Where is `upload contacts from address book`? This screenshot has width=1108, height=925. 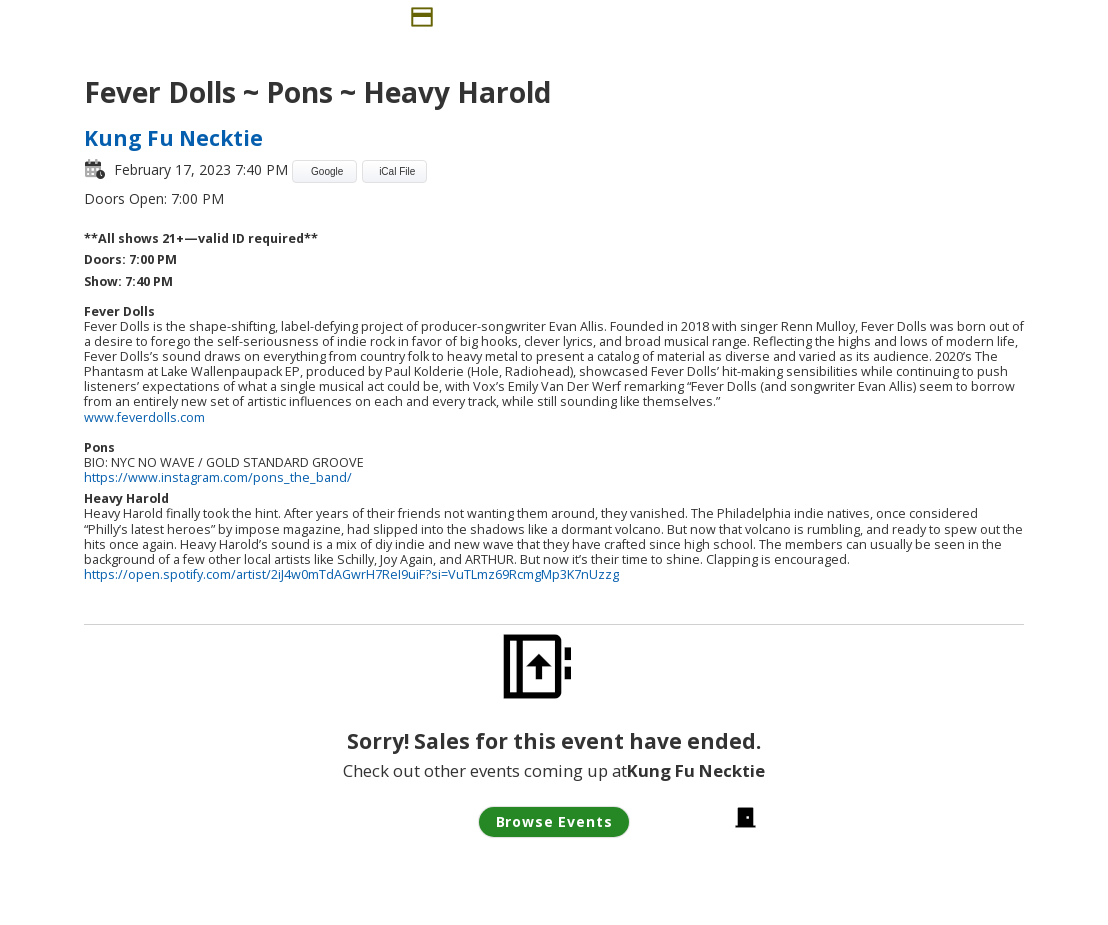 upload contacts from address book is located at coordinates (532, 666).